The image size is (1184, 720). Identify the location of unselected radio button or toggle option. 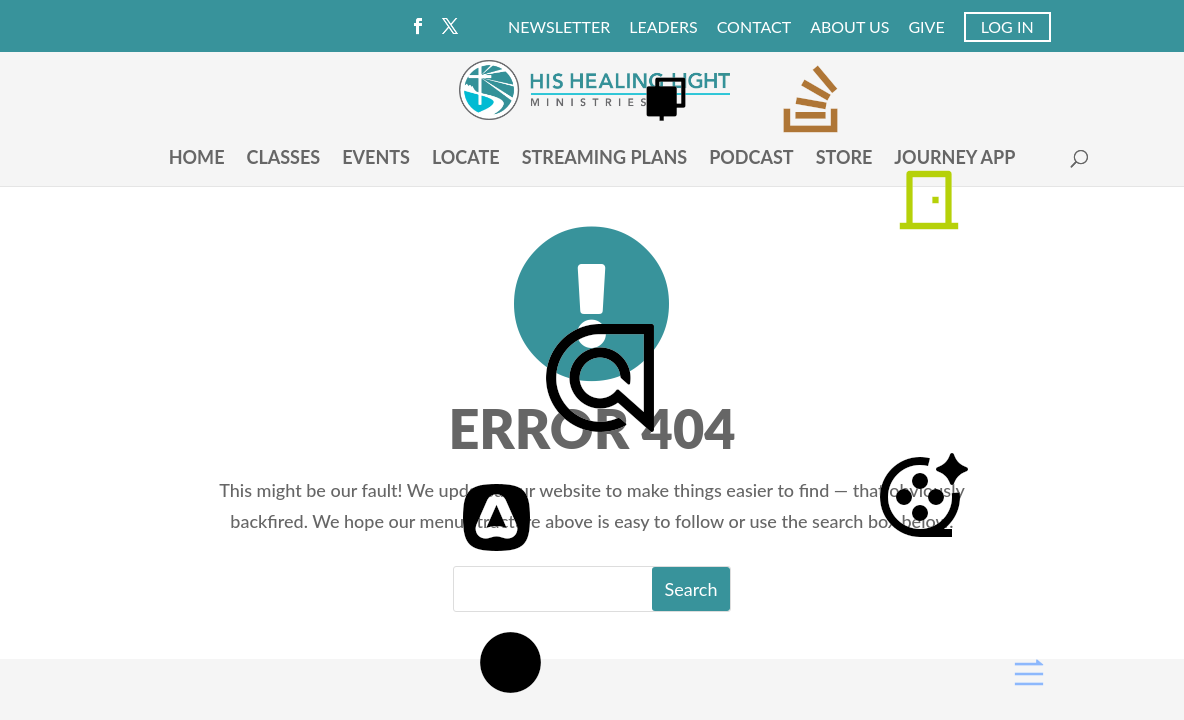
(510, 662).